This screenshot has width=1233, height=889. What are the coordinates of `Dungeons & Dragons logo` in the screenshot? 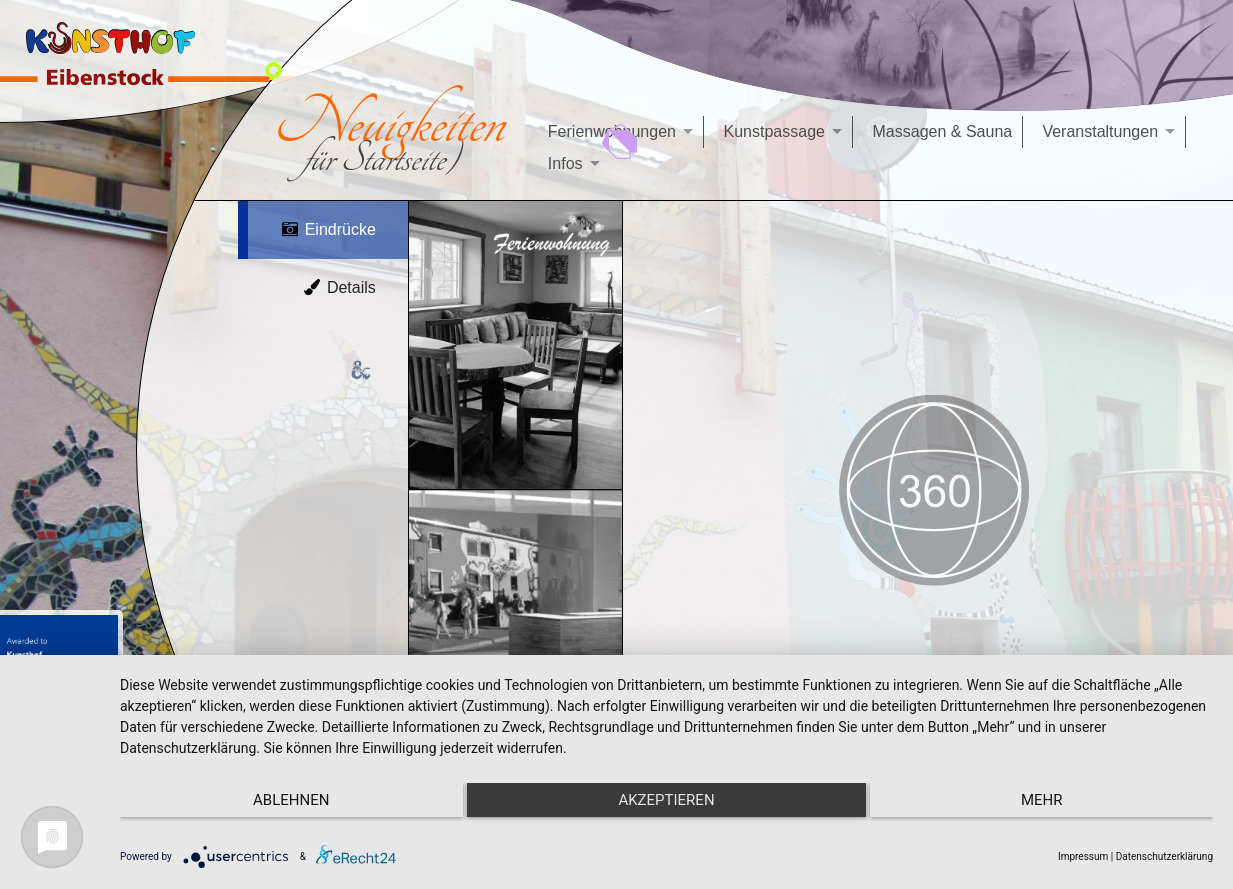 It's located at (361, 370).